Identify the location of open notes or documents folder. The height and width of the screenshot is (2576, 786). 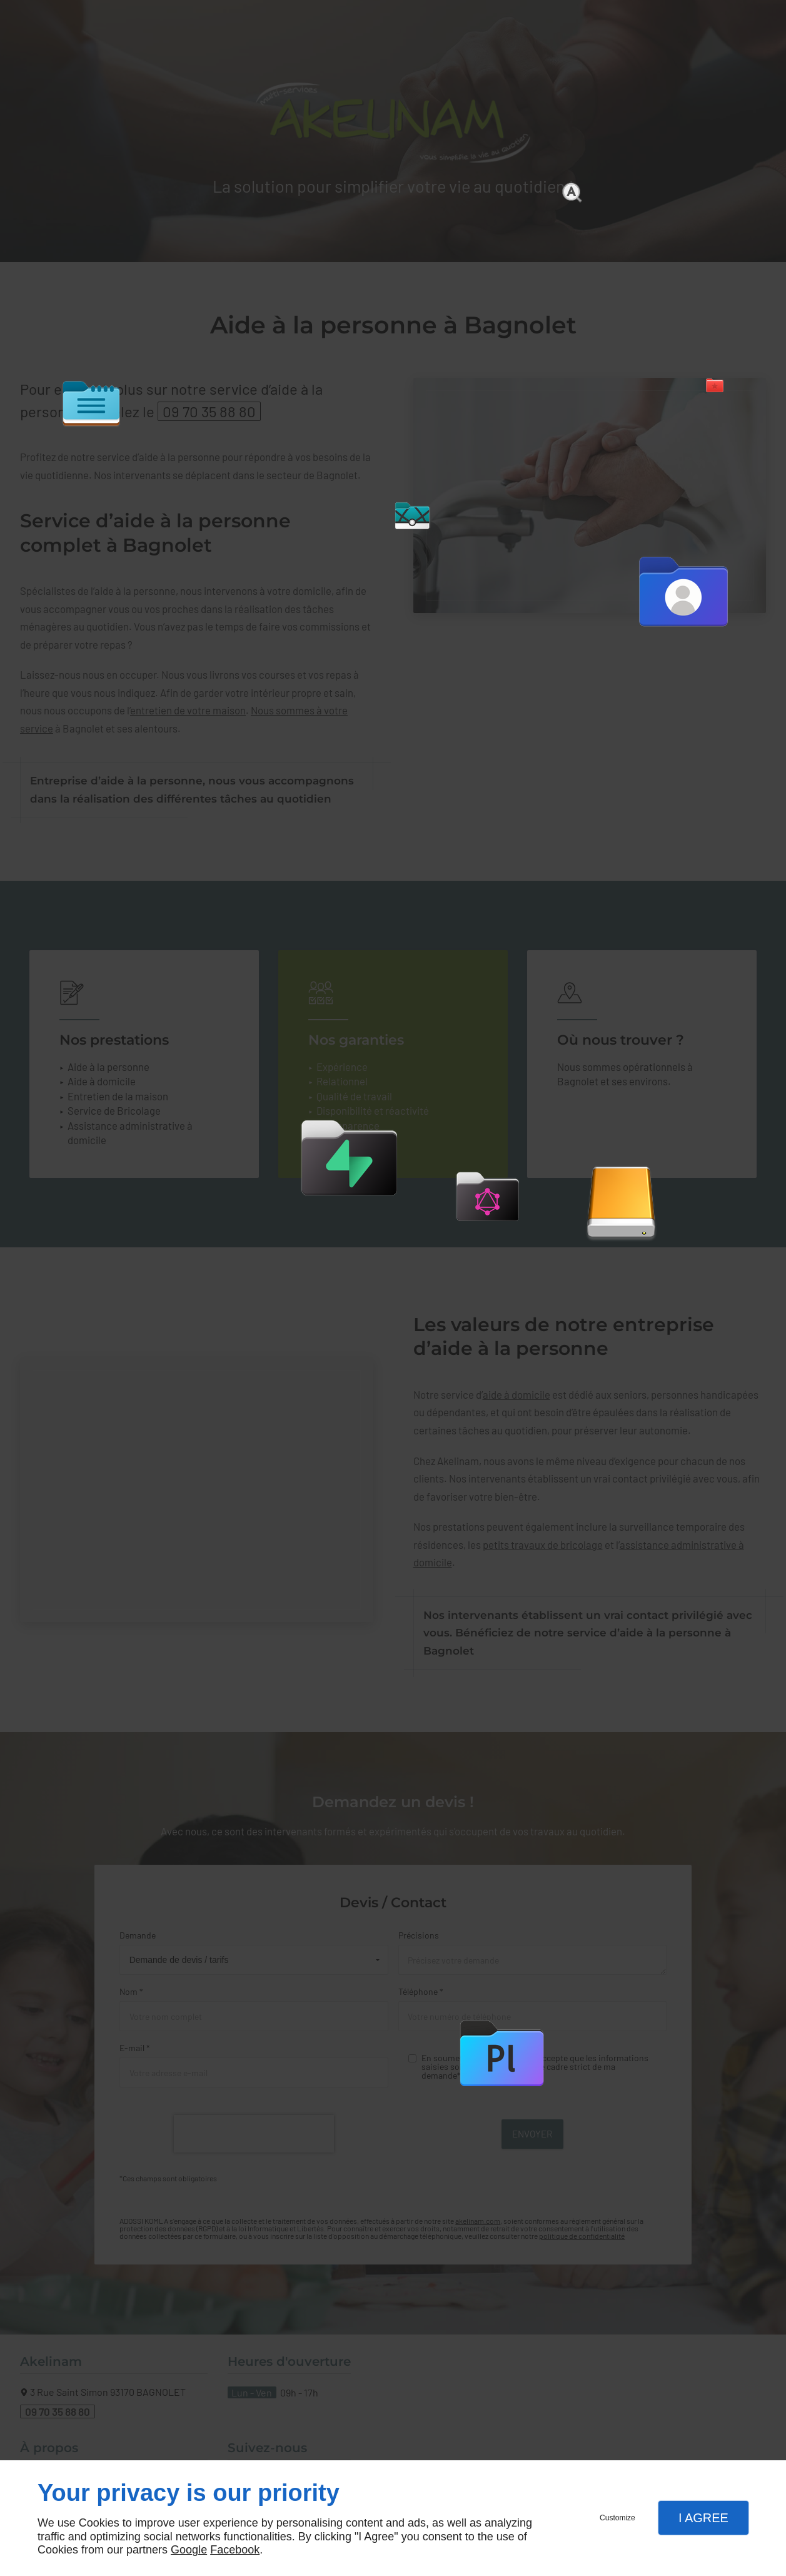
(91, 405).